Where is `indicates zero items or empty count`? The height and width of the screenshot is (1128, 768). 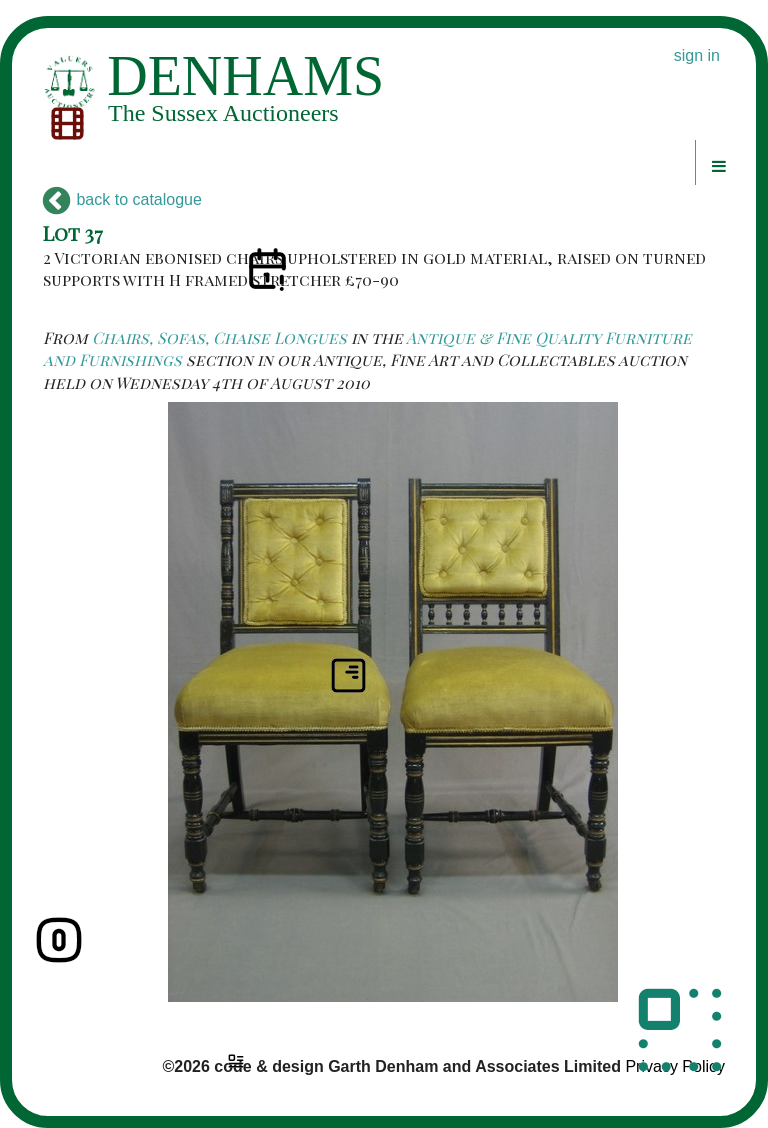 indicates zero items or empty count is located at coordinates (59, 940).